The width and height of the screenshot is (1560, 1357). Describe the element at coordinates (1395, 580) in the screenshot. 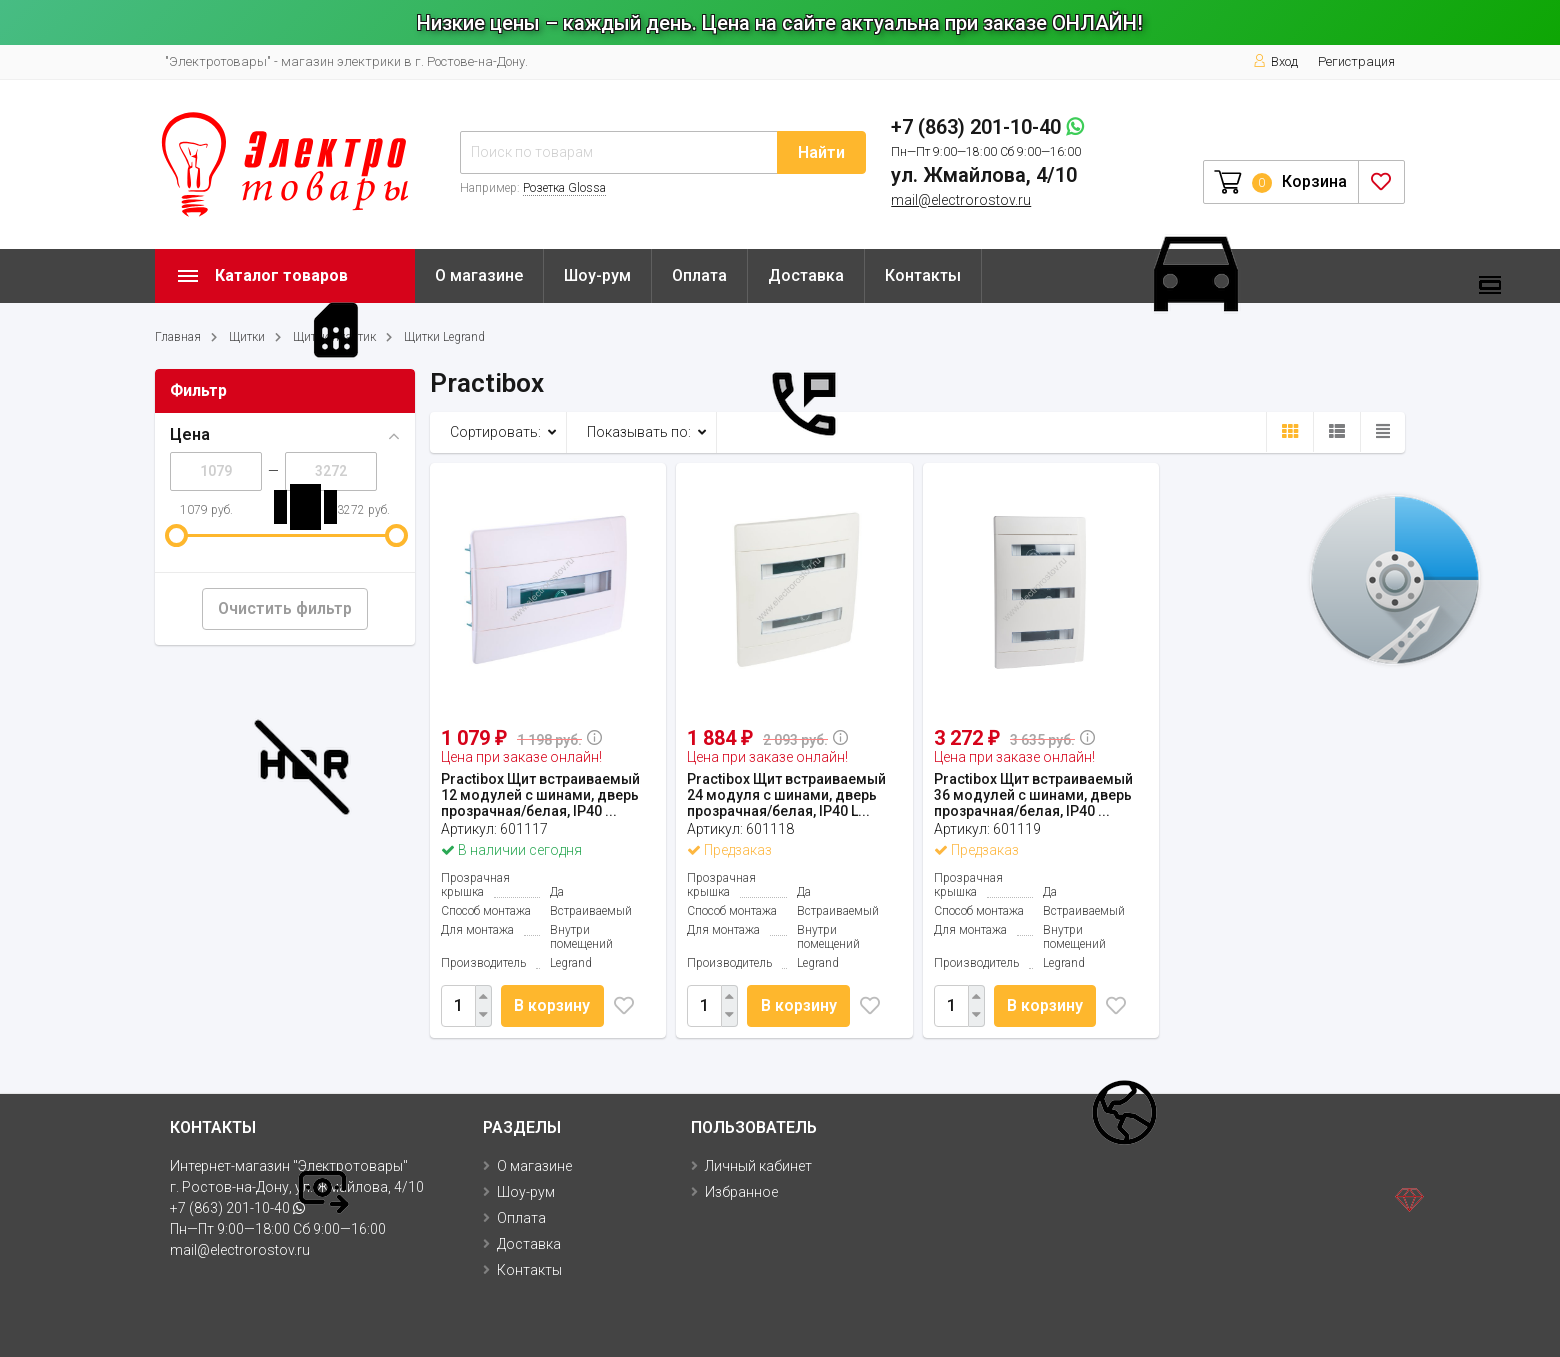

I see `access disk partition settings` at that location.